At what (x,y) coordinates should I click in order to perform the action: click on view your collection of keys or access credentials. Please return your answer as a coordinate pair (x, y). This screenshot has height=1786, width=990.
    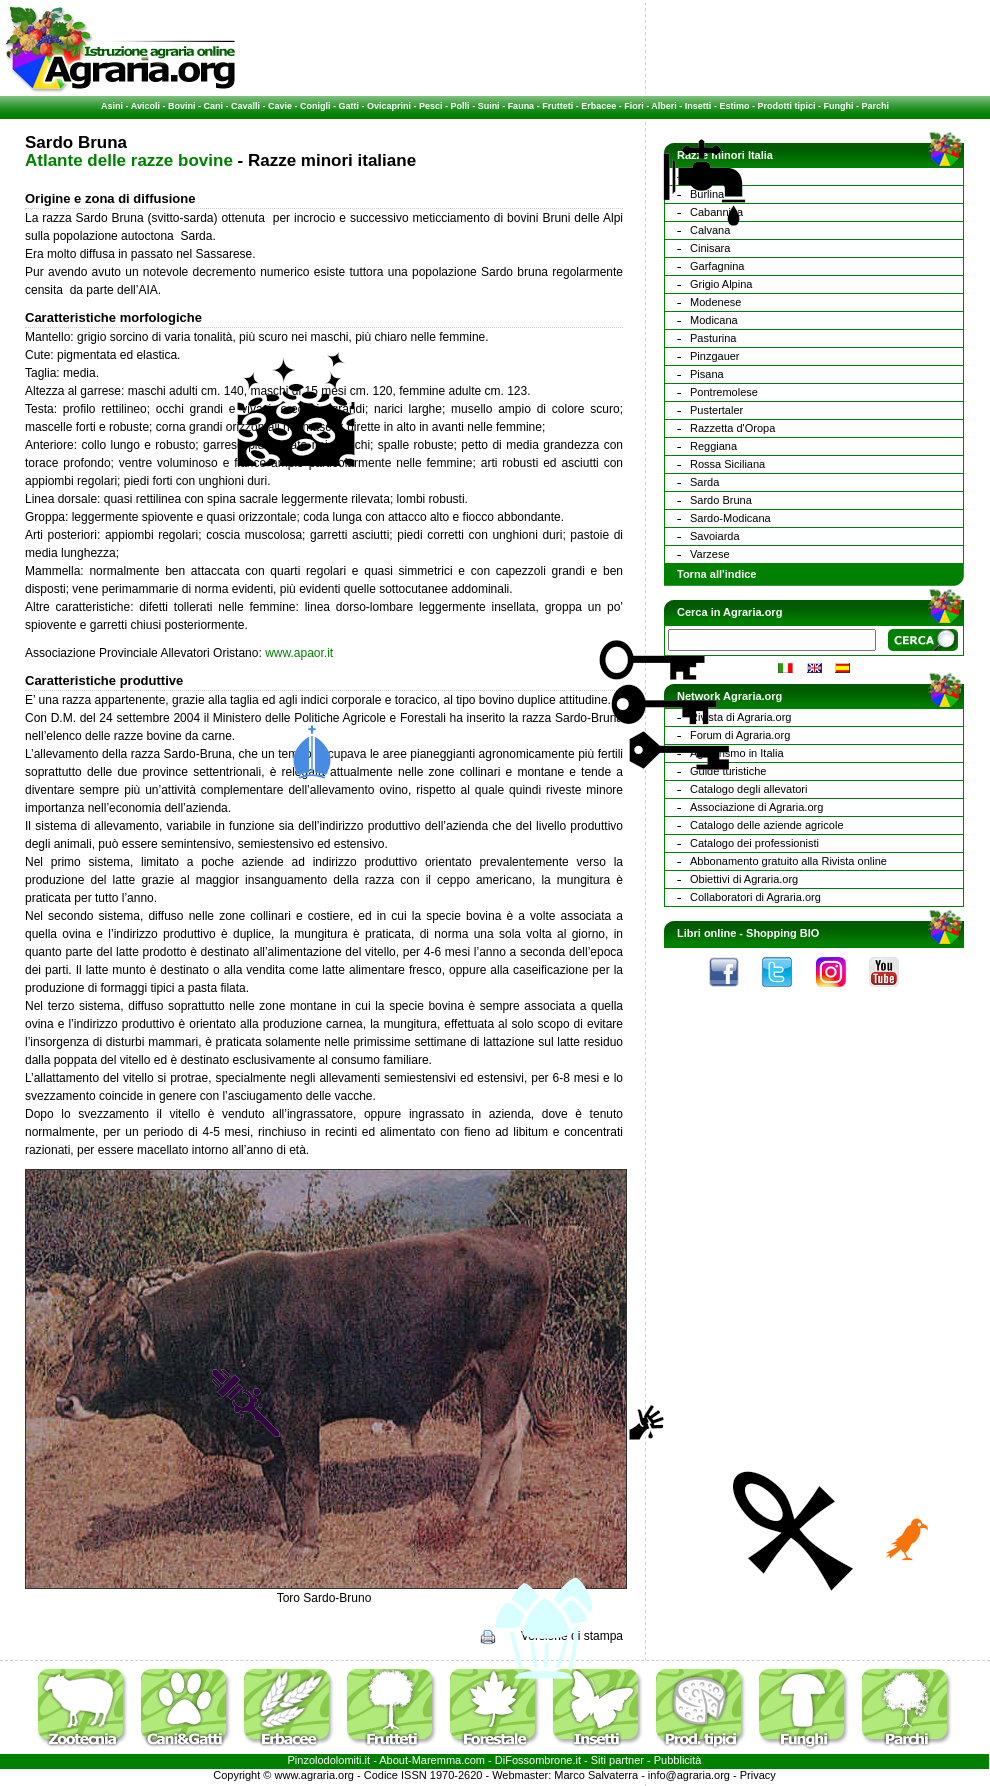
    Looking at the image, I should click on (664, 705).